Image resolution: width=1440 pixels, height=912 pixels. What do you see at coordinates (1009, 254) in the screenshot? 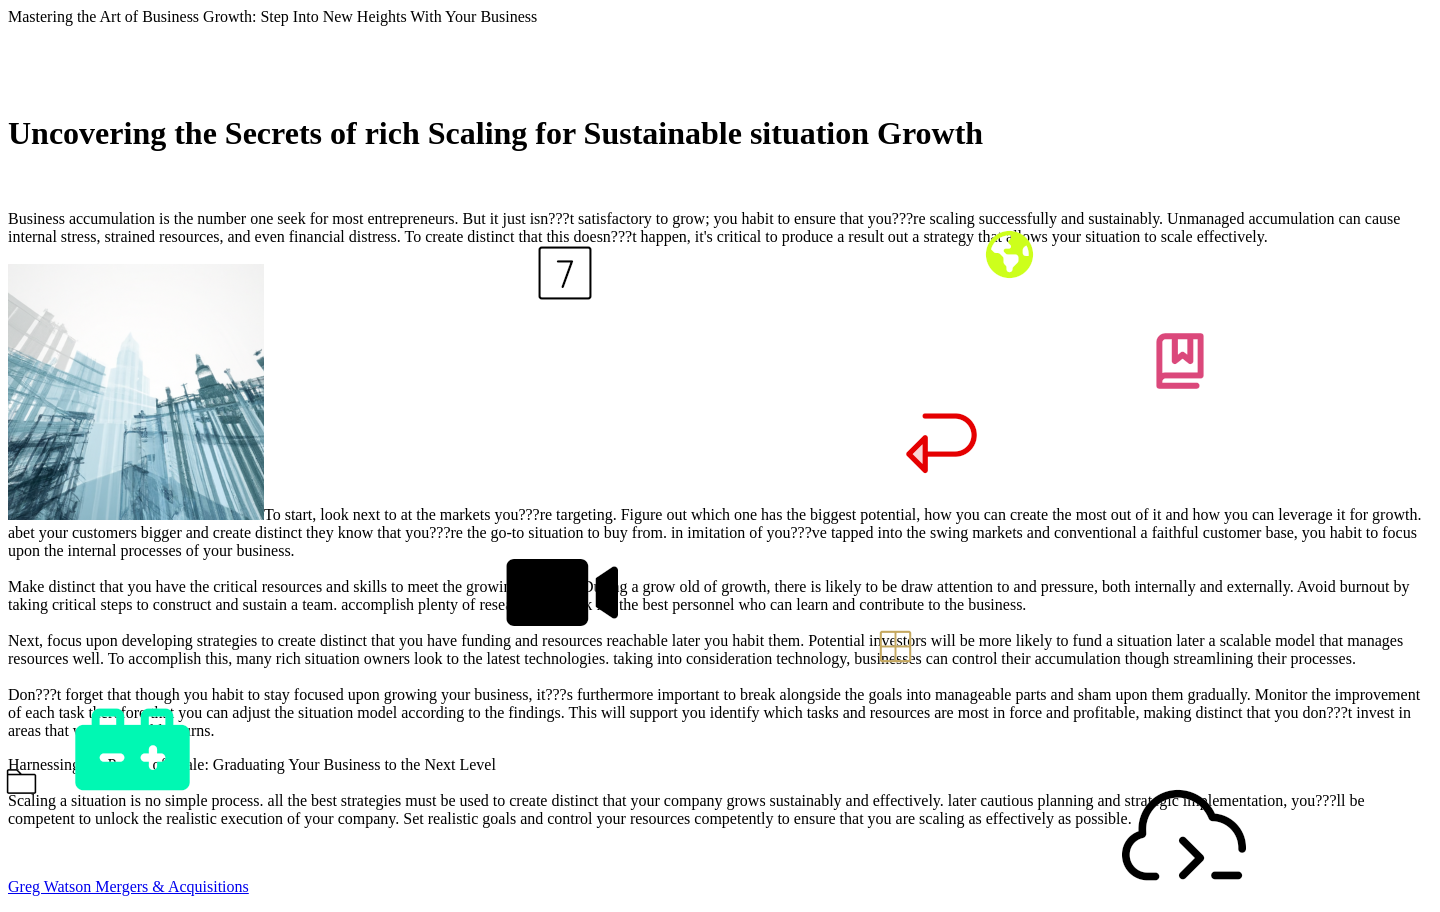
I see `switch to global or worldwide view` at bounding box center [1009, 254].